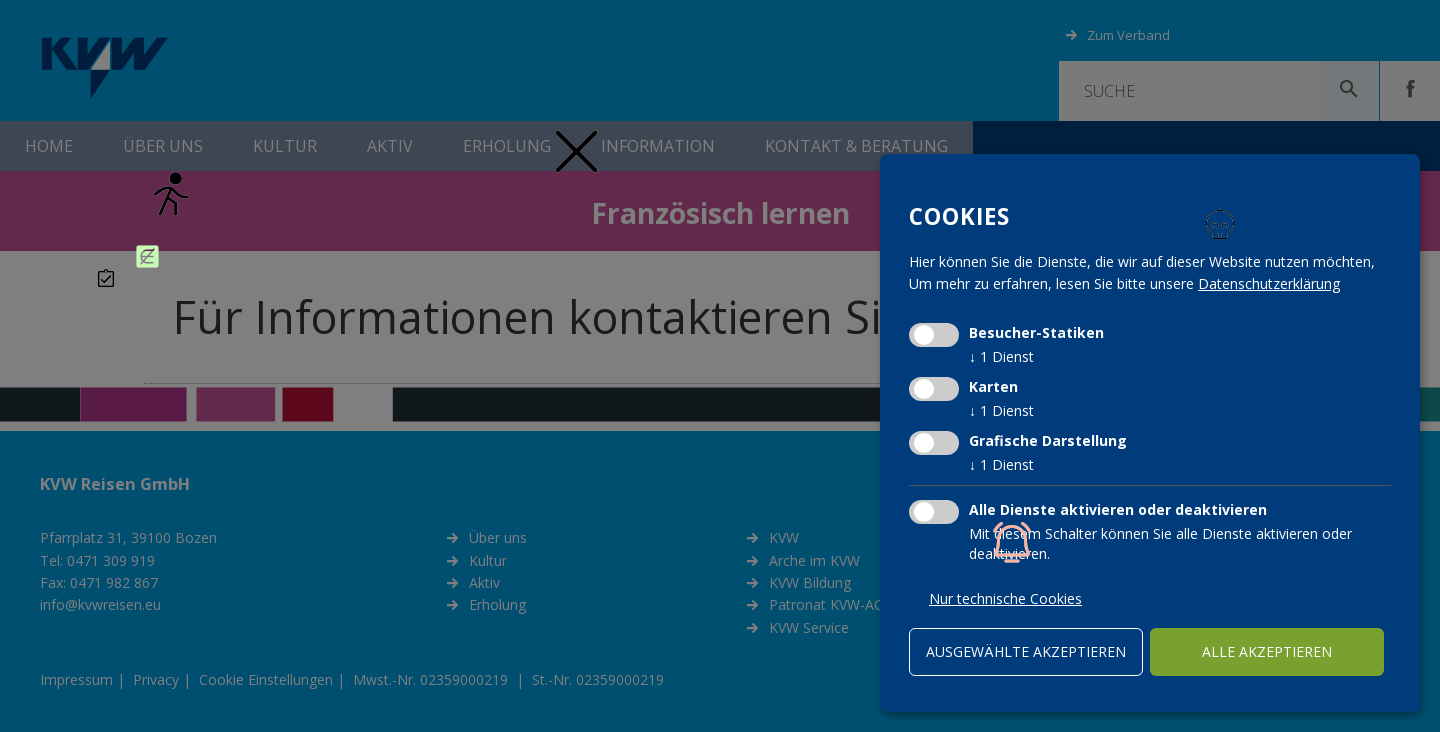 This screenshot has width=1440, height=732. I want to click on close or dismiss a dialog, so click(576, 151).